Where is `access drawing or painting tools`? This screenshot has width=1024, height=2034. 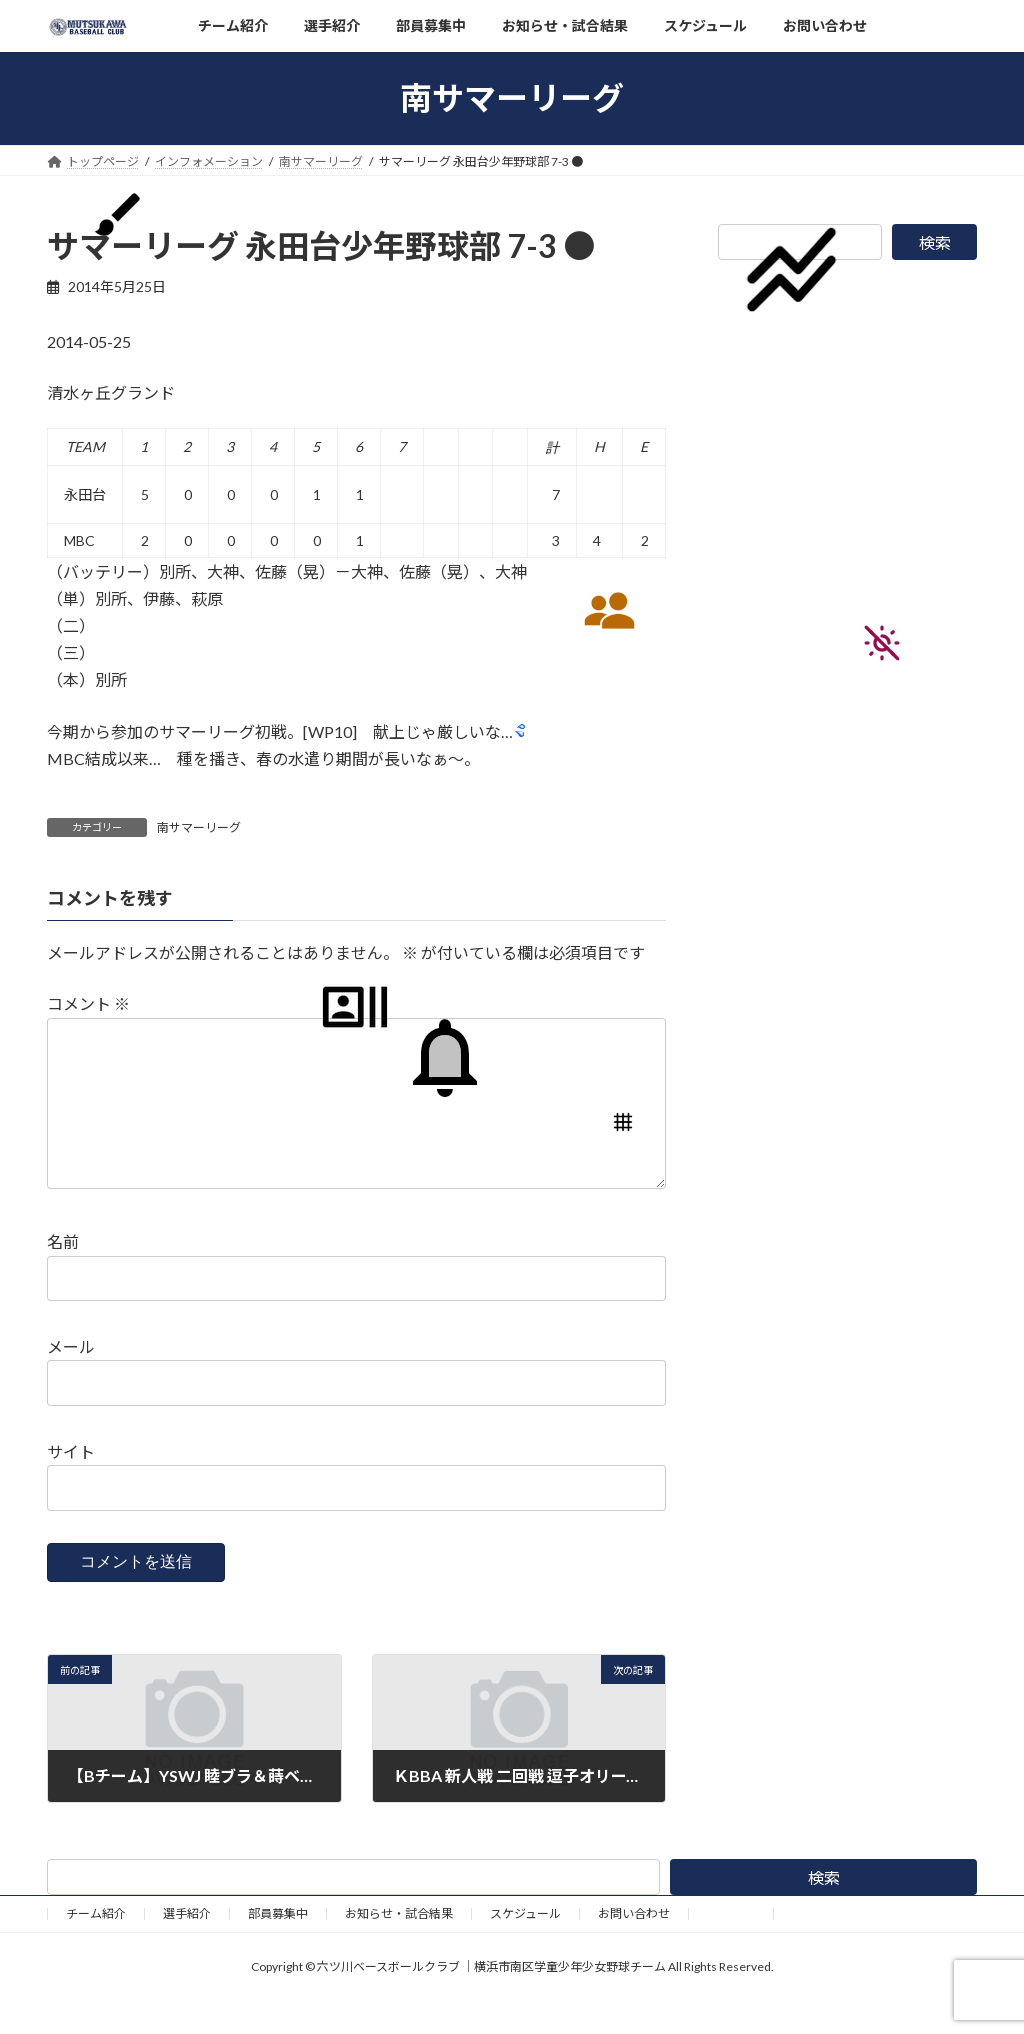 access drawing or painting tools is located at coordinates (118, 214).